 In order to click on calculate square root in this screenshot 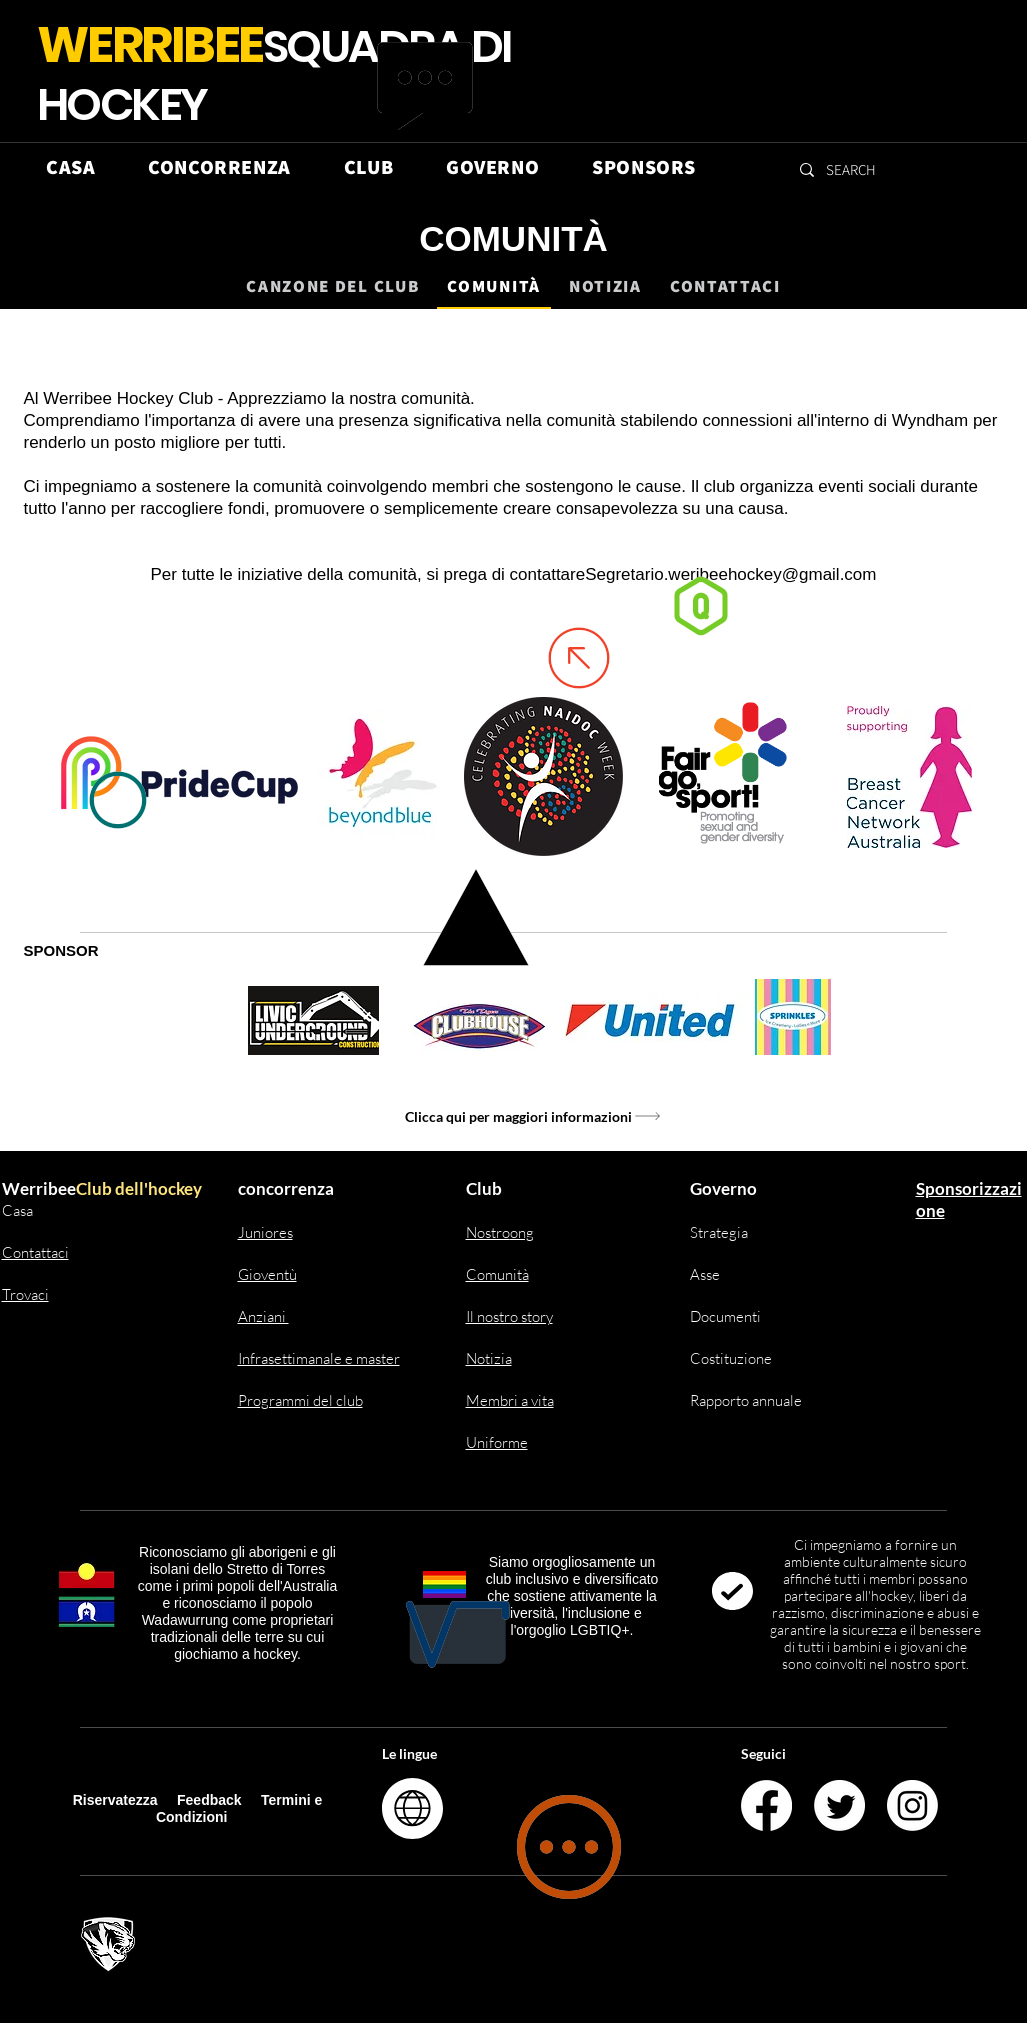, I will do `click(454, 1627)`.